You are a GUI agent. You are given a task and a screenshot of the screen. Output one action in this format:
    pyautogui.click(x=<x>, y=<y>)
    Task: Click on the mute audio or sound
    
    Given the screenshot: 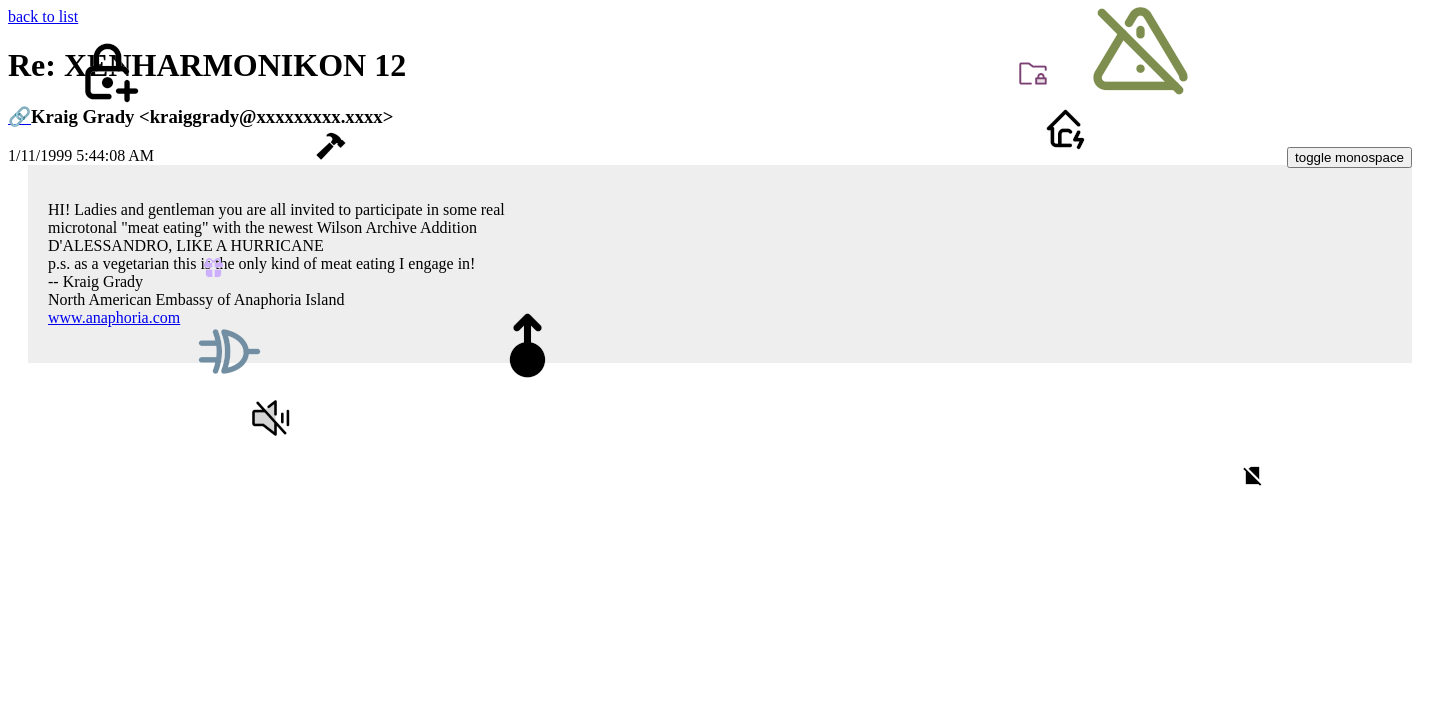 What is the action you would take?
    pyautogui.click(x=270, y=418)
    